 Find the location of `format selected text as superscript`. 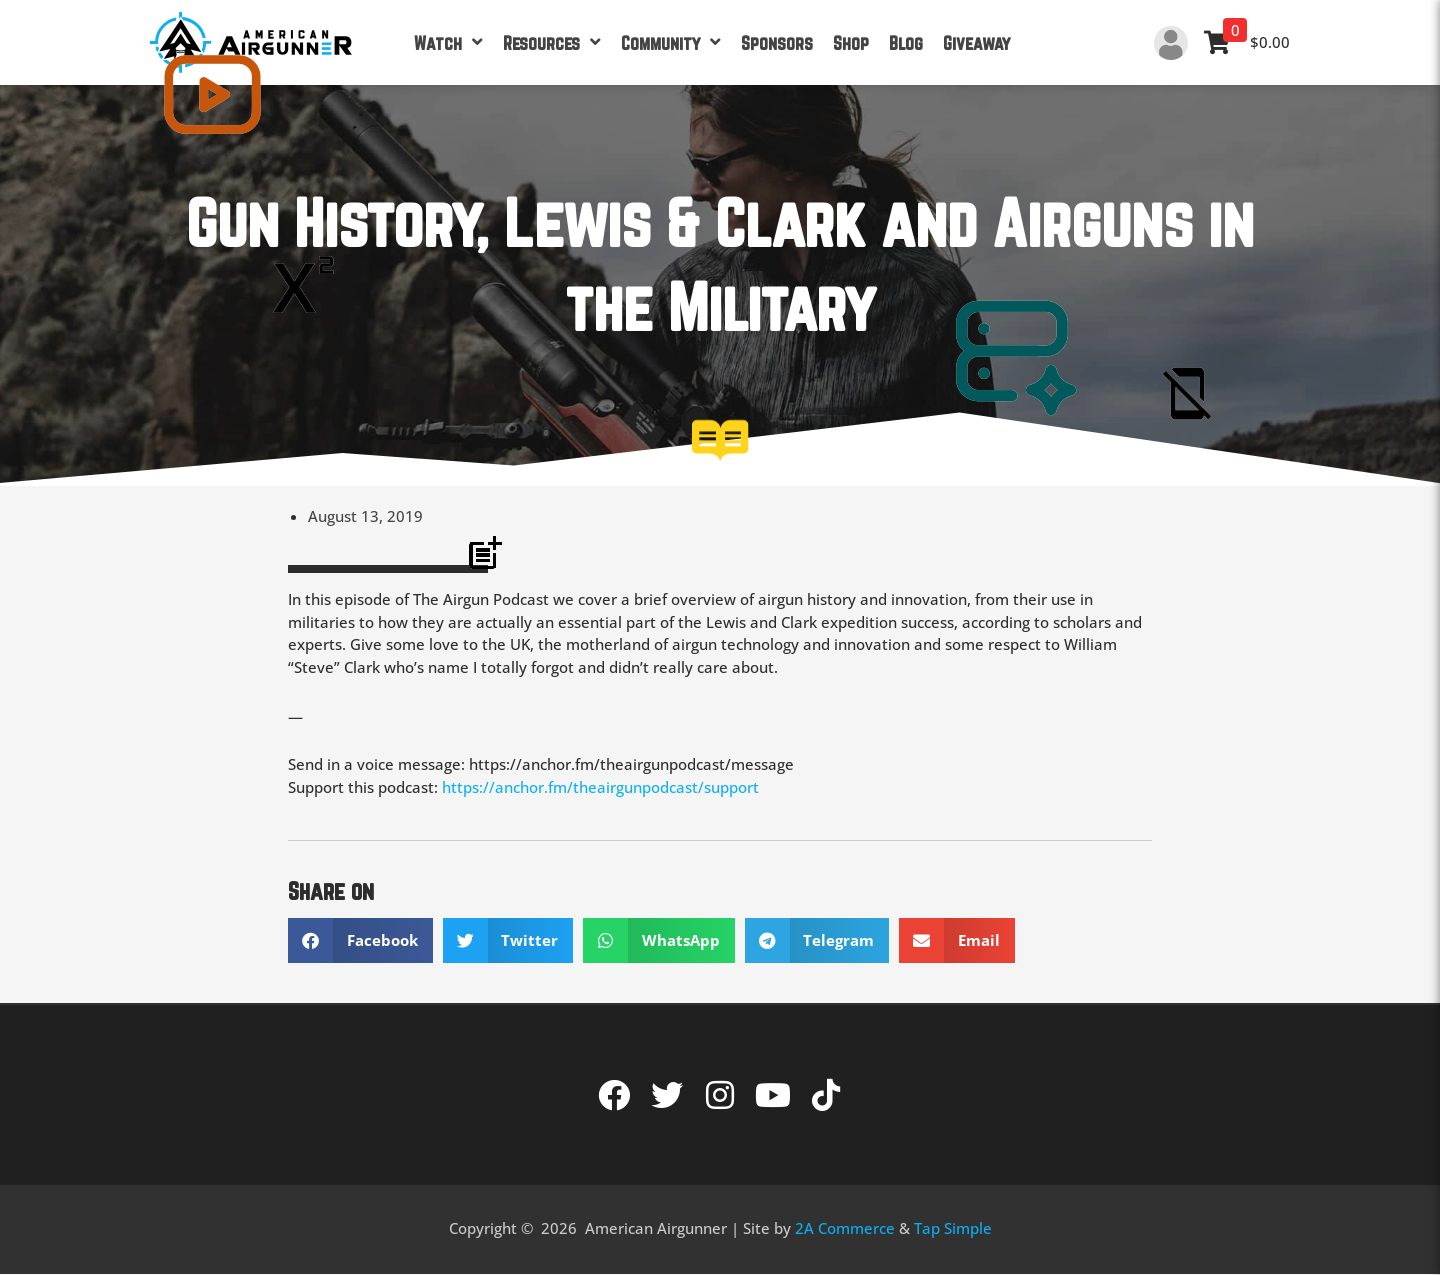

format selected text as superscript is located at coordinates (294, 284).